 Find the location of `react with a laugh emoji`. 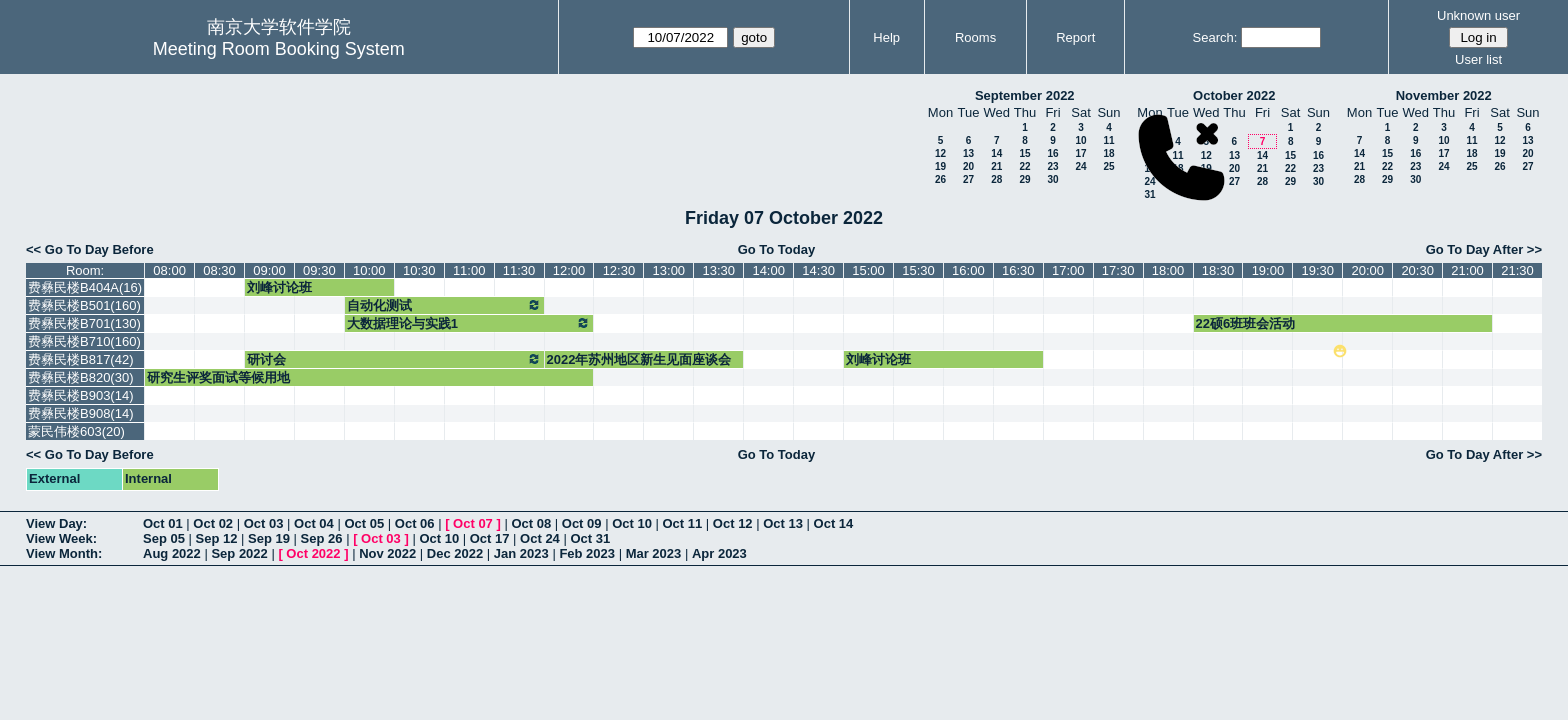

react with a laugh emoji is located at coordinates (1340, 351).